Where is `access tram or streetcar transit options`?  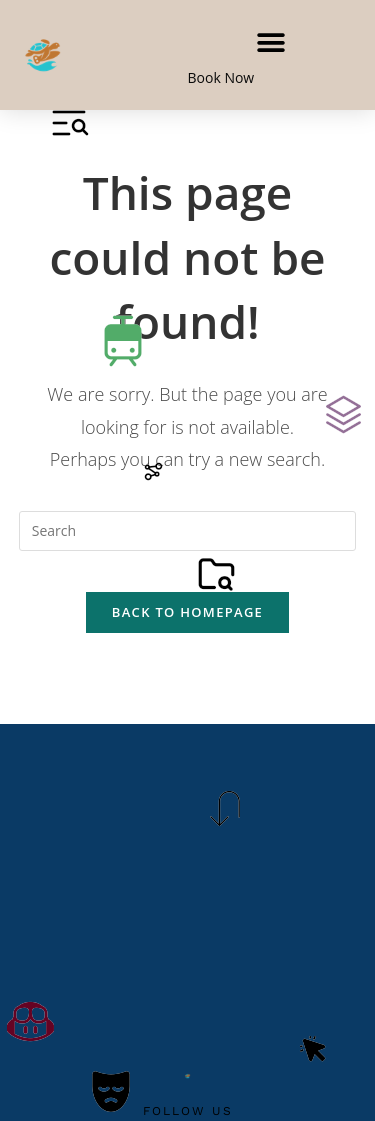
access tram or streetcar transit options is located at coordinates (123, 341).